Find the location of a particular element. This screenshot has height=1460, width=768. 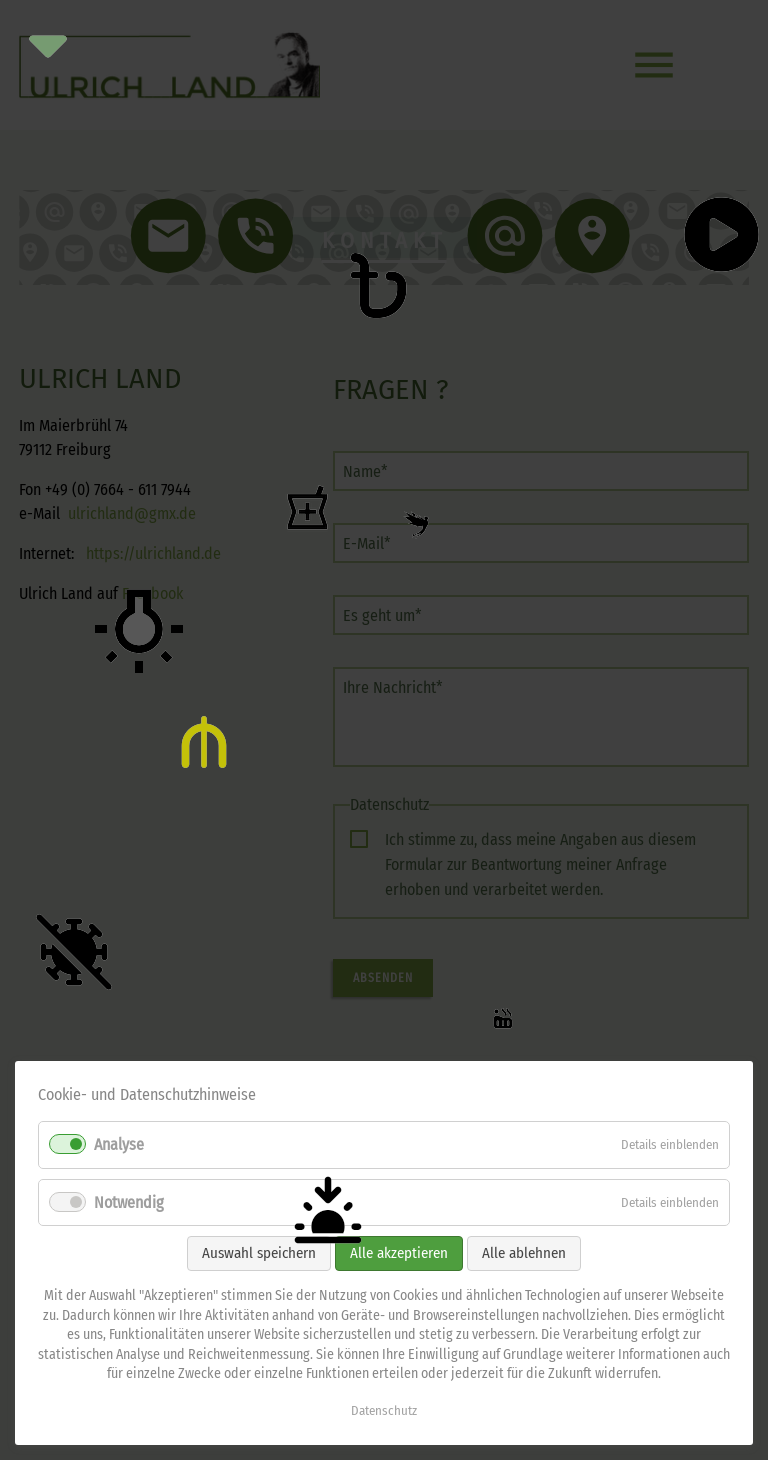

indicates covid-free or virus-free status is located at coordinates (74, 952).